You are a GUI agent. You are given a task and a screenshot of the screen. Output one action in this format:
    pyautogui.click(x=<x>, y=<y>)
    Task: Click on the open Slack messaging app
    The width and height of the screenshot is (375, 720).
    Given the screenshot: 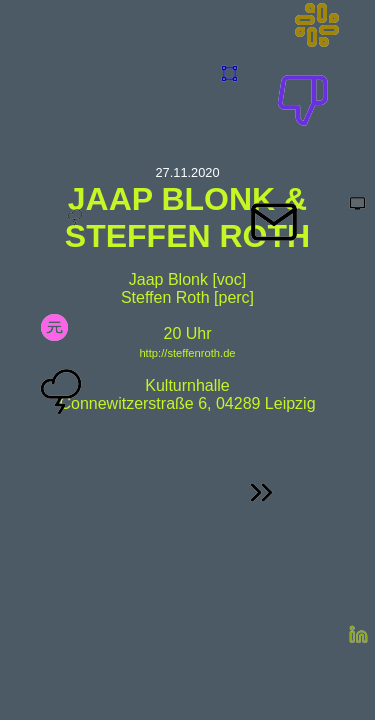 What is the action you would take?
    pyautogui.click(x=317, y=25)
    